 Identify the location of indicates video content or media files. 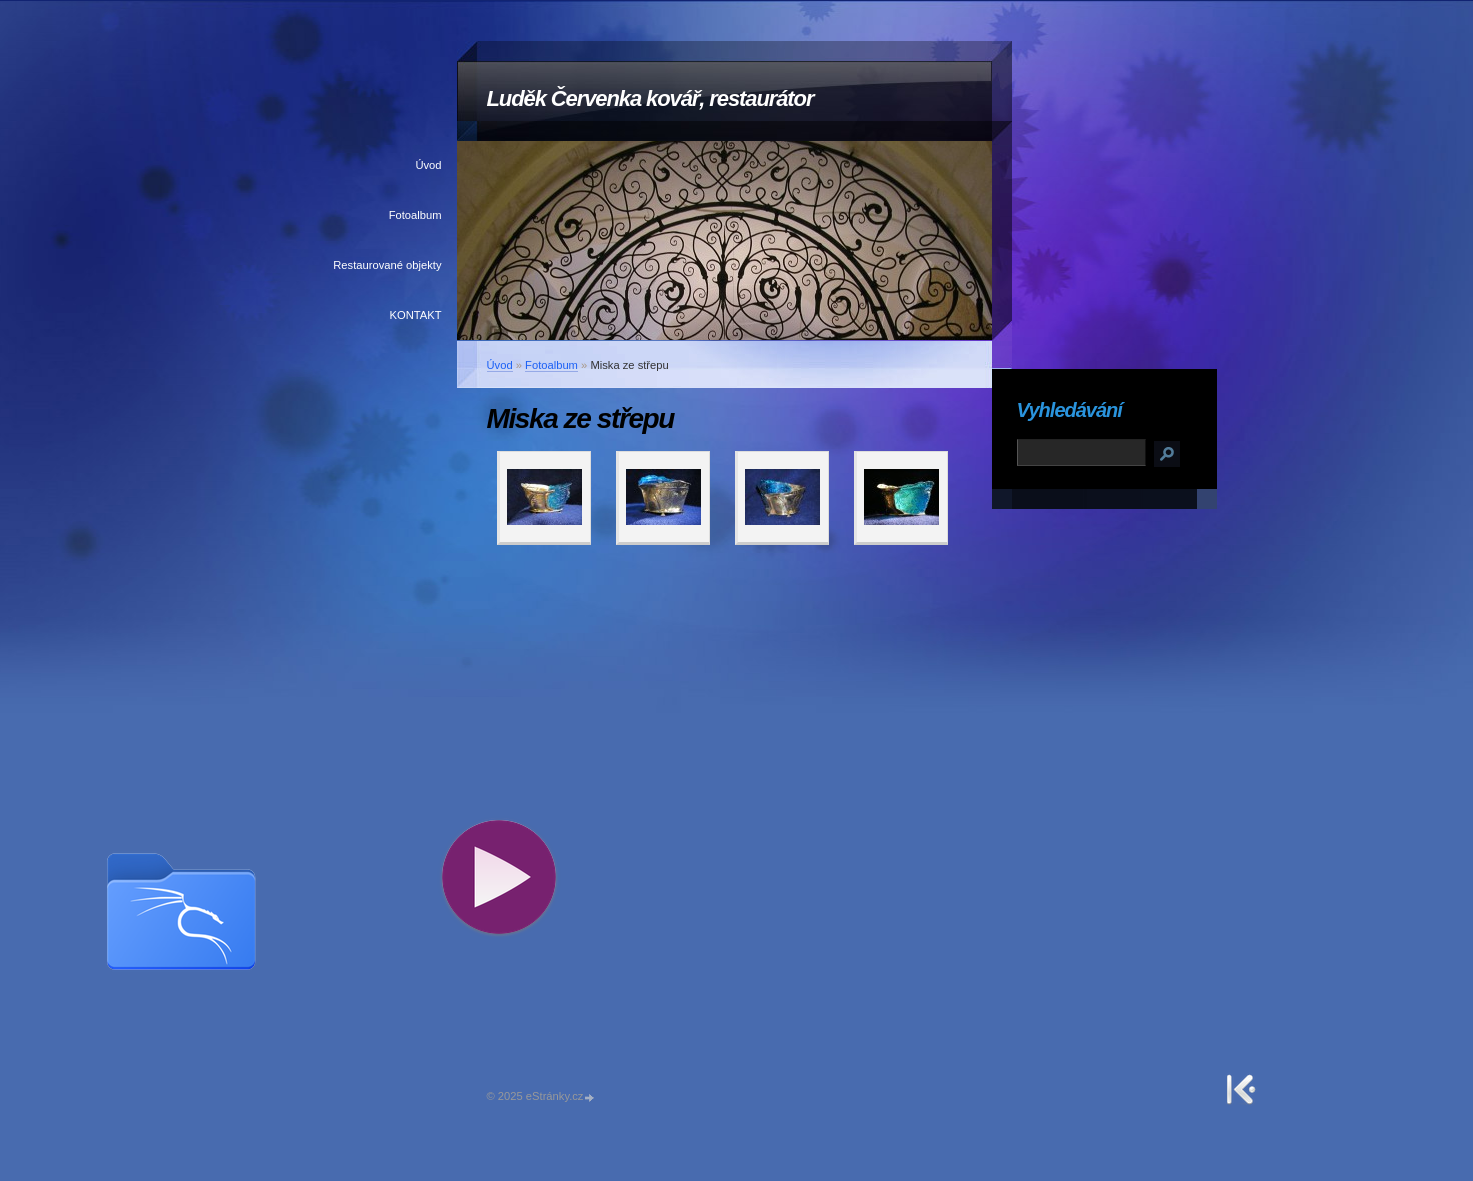
(499, 877).